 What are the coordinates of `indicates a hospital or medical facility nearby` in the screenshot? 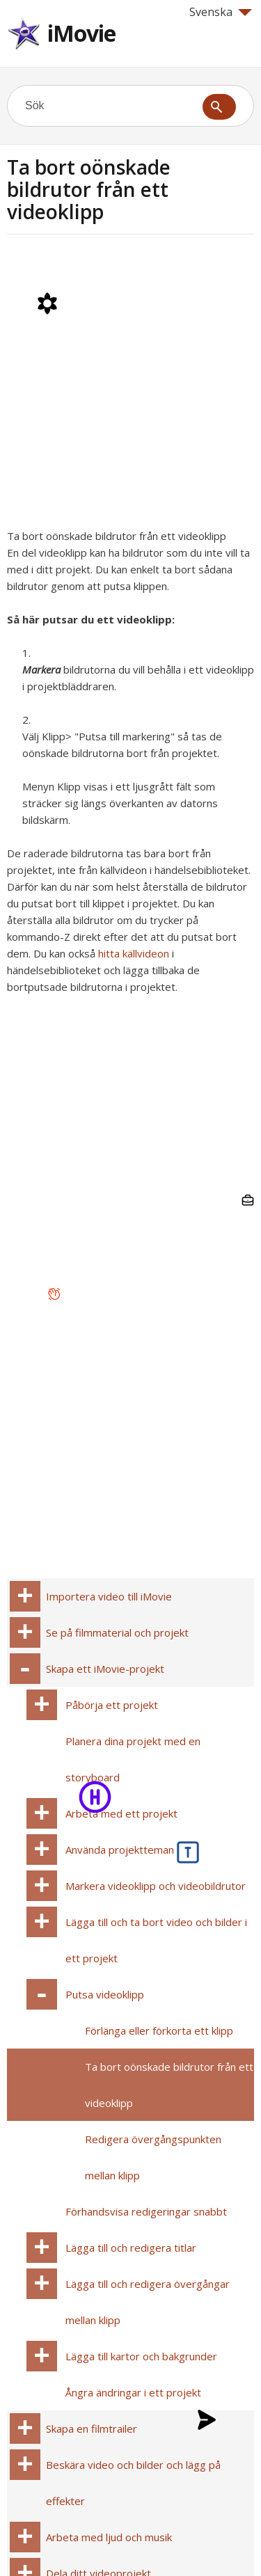 It's located at (95, 1797).